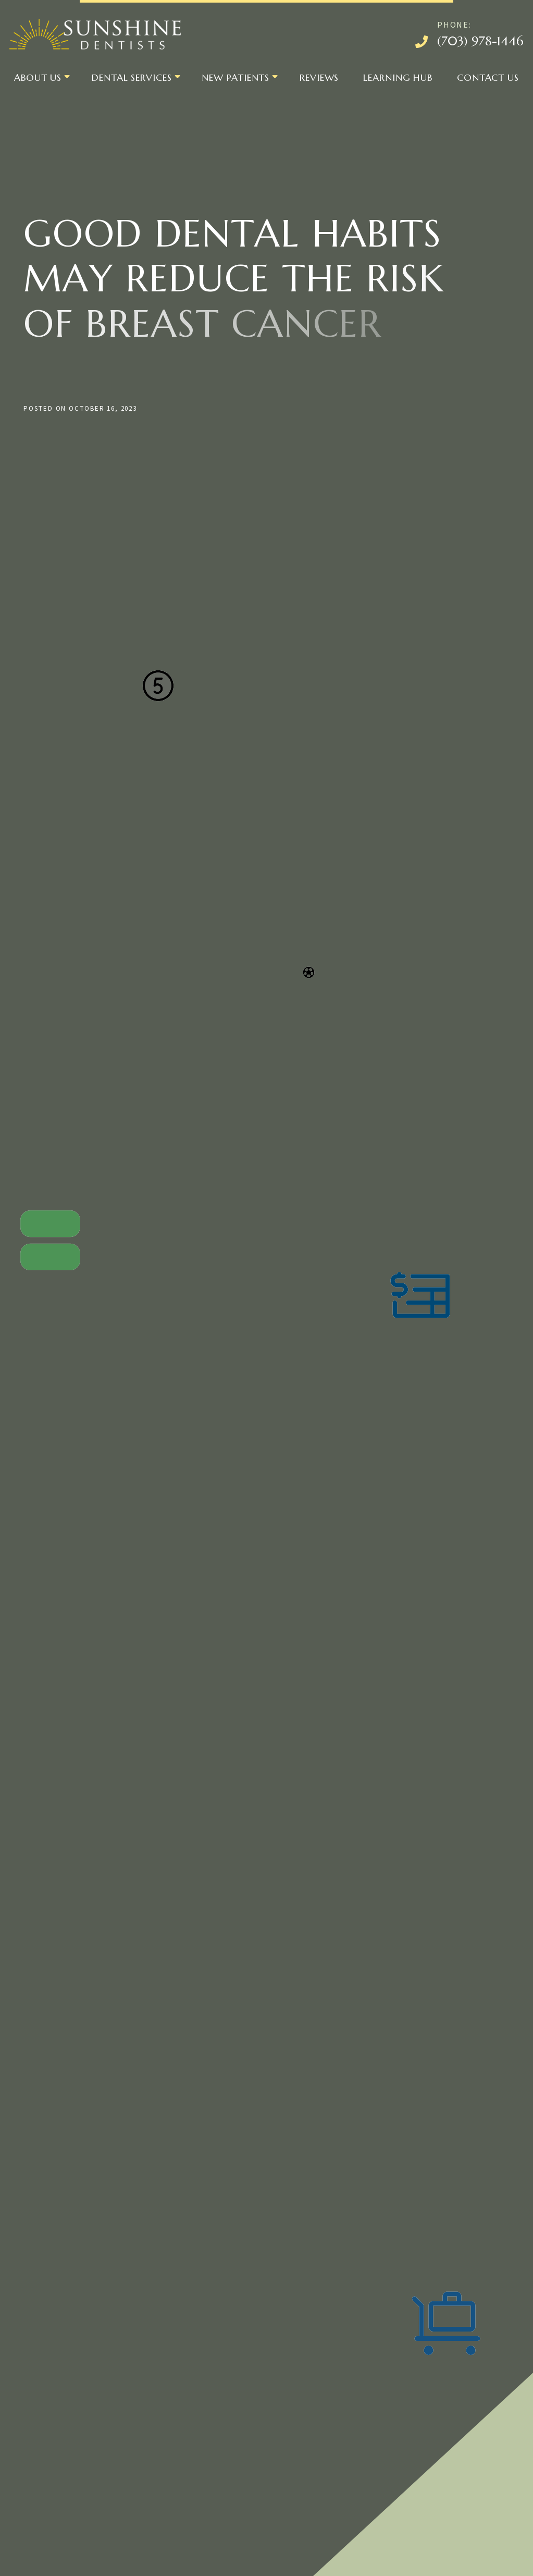  I want to click on access luggage or baggage services, so click(445, 2322).